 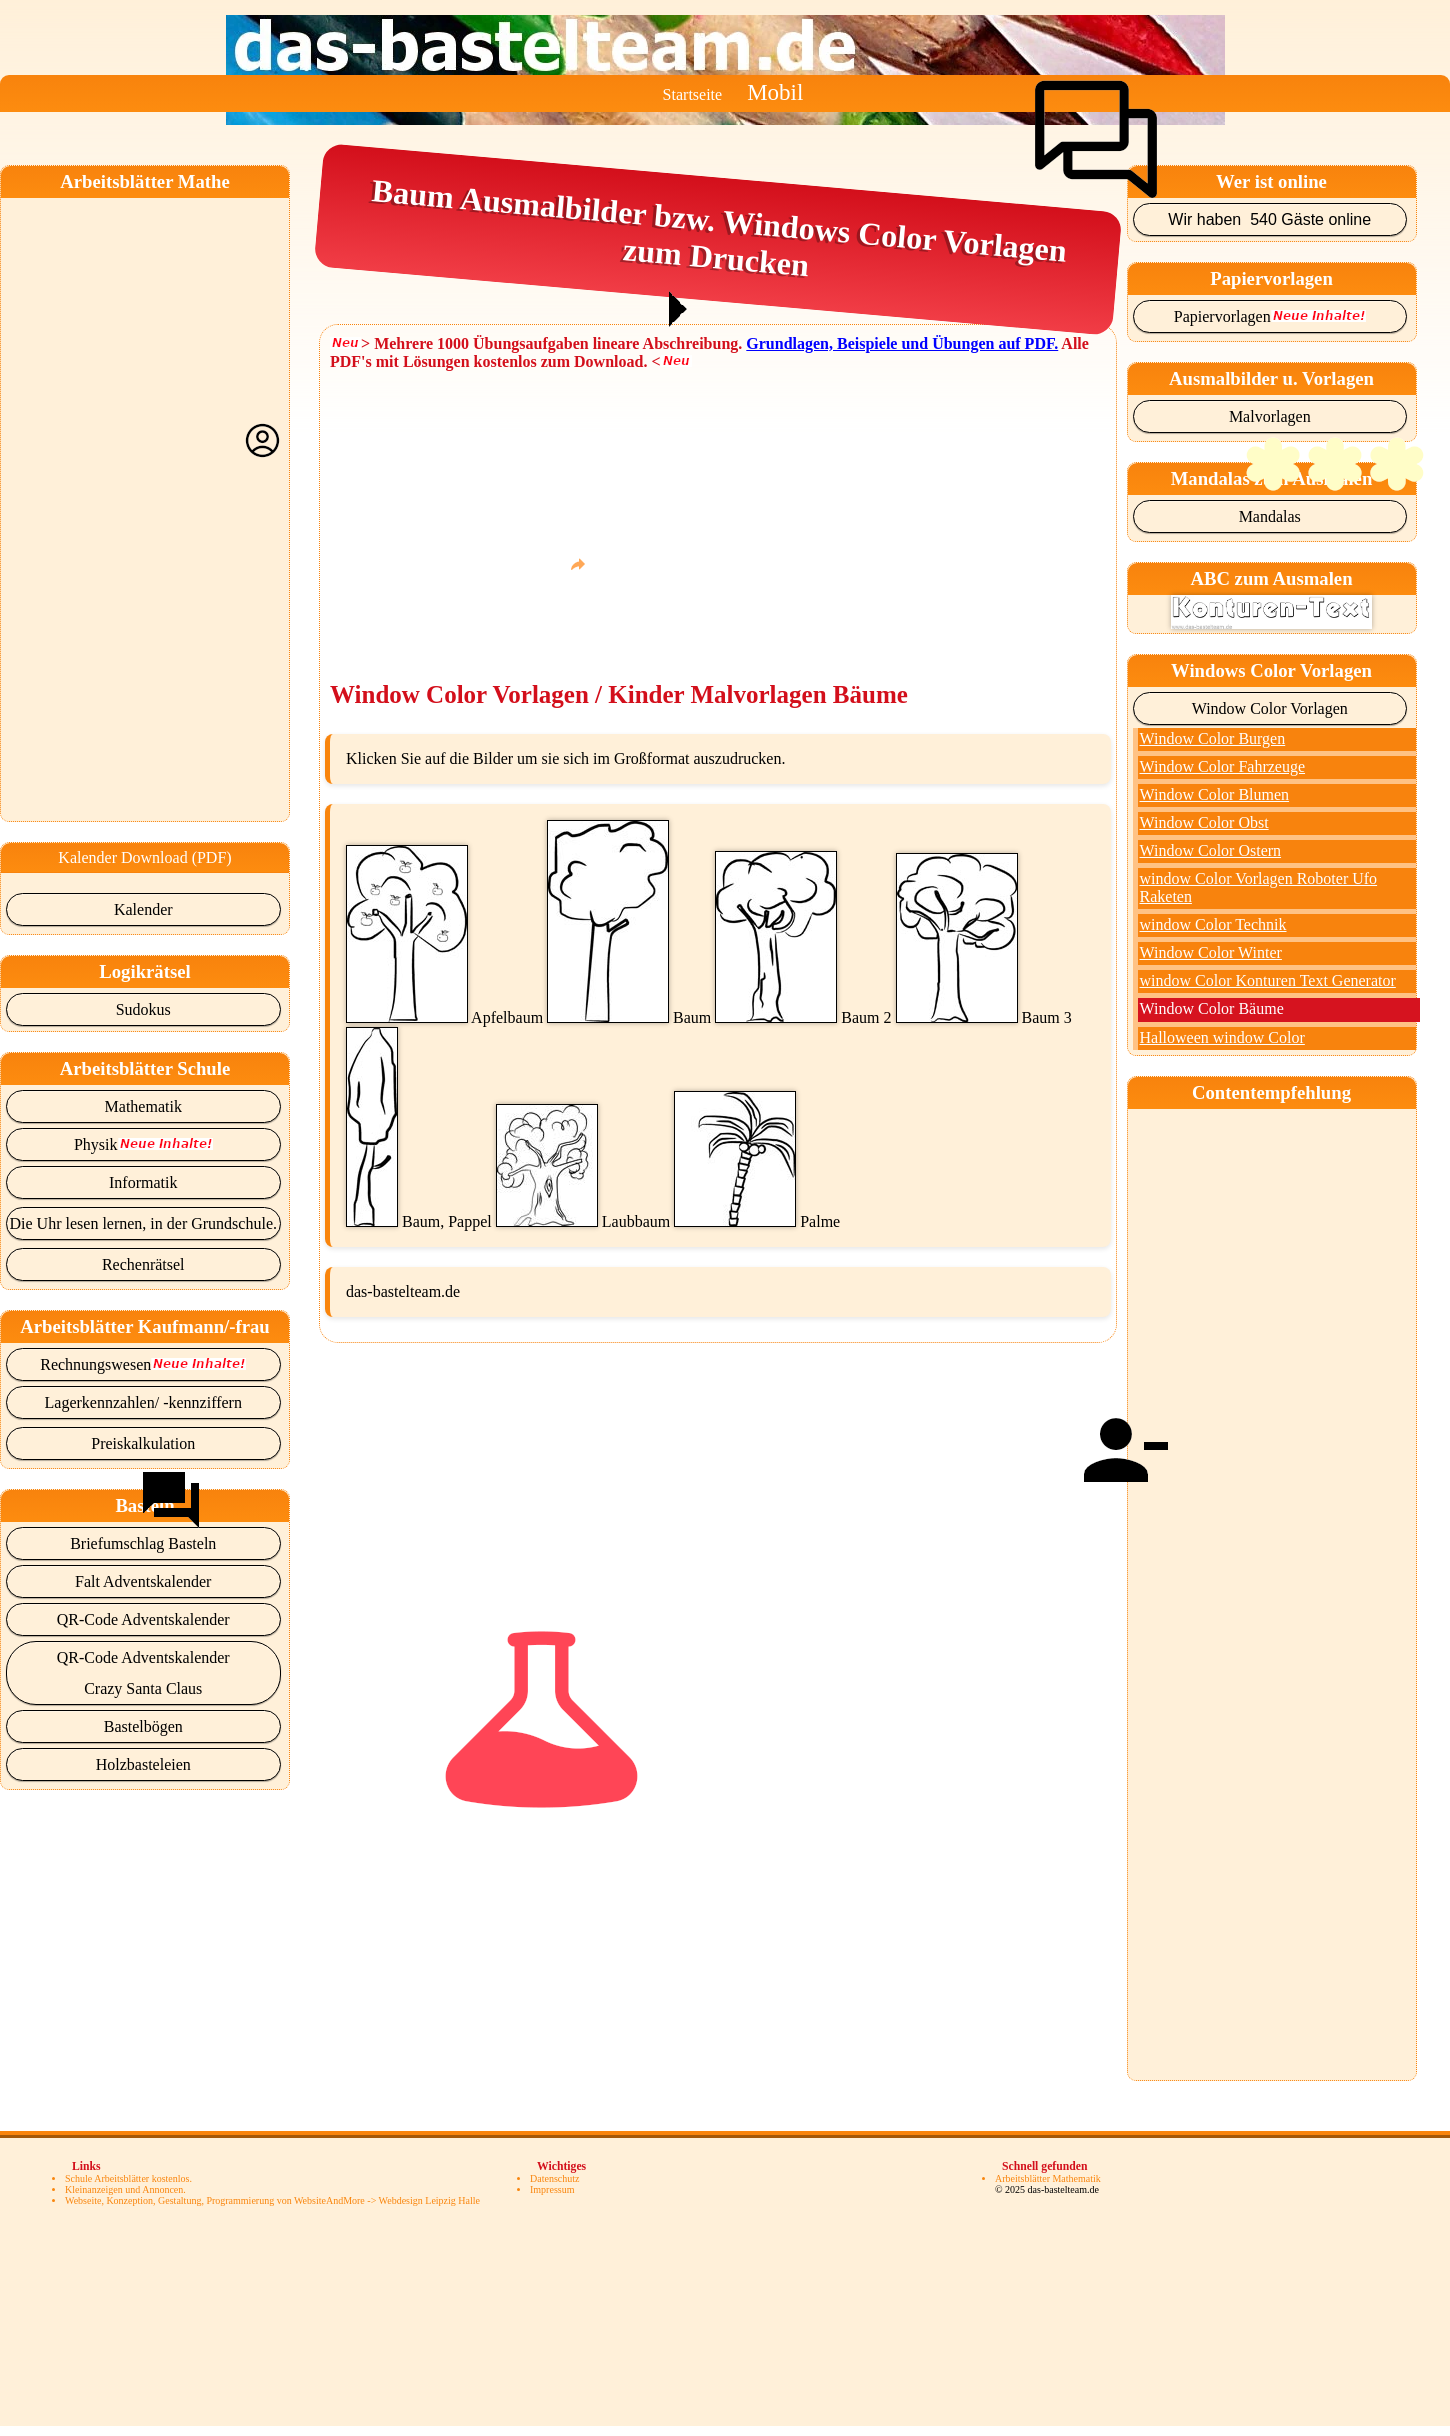 What do you see at coordinates (1335, 464) in the screenshot?
I see `enter or manage your password` at bounding box center [1335, 464].